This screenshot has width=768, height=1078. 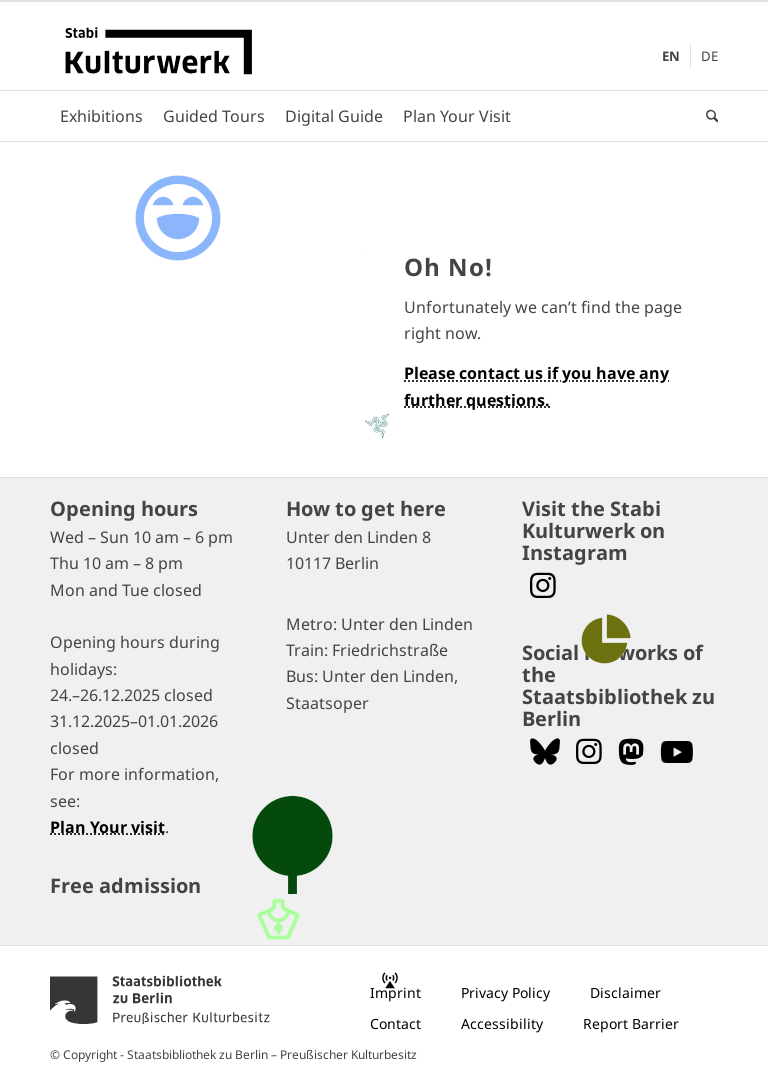 I want to click on view analytics or statistics breakdown, so click(x=604, y=640).